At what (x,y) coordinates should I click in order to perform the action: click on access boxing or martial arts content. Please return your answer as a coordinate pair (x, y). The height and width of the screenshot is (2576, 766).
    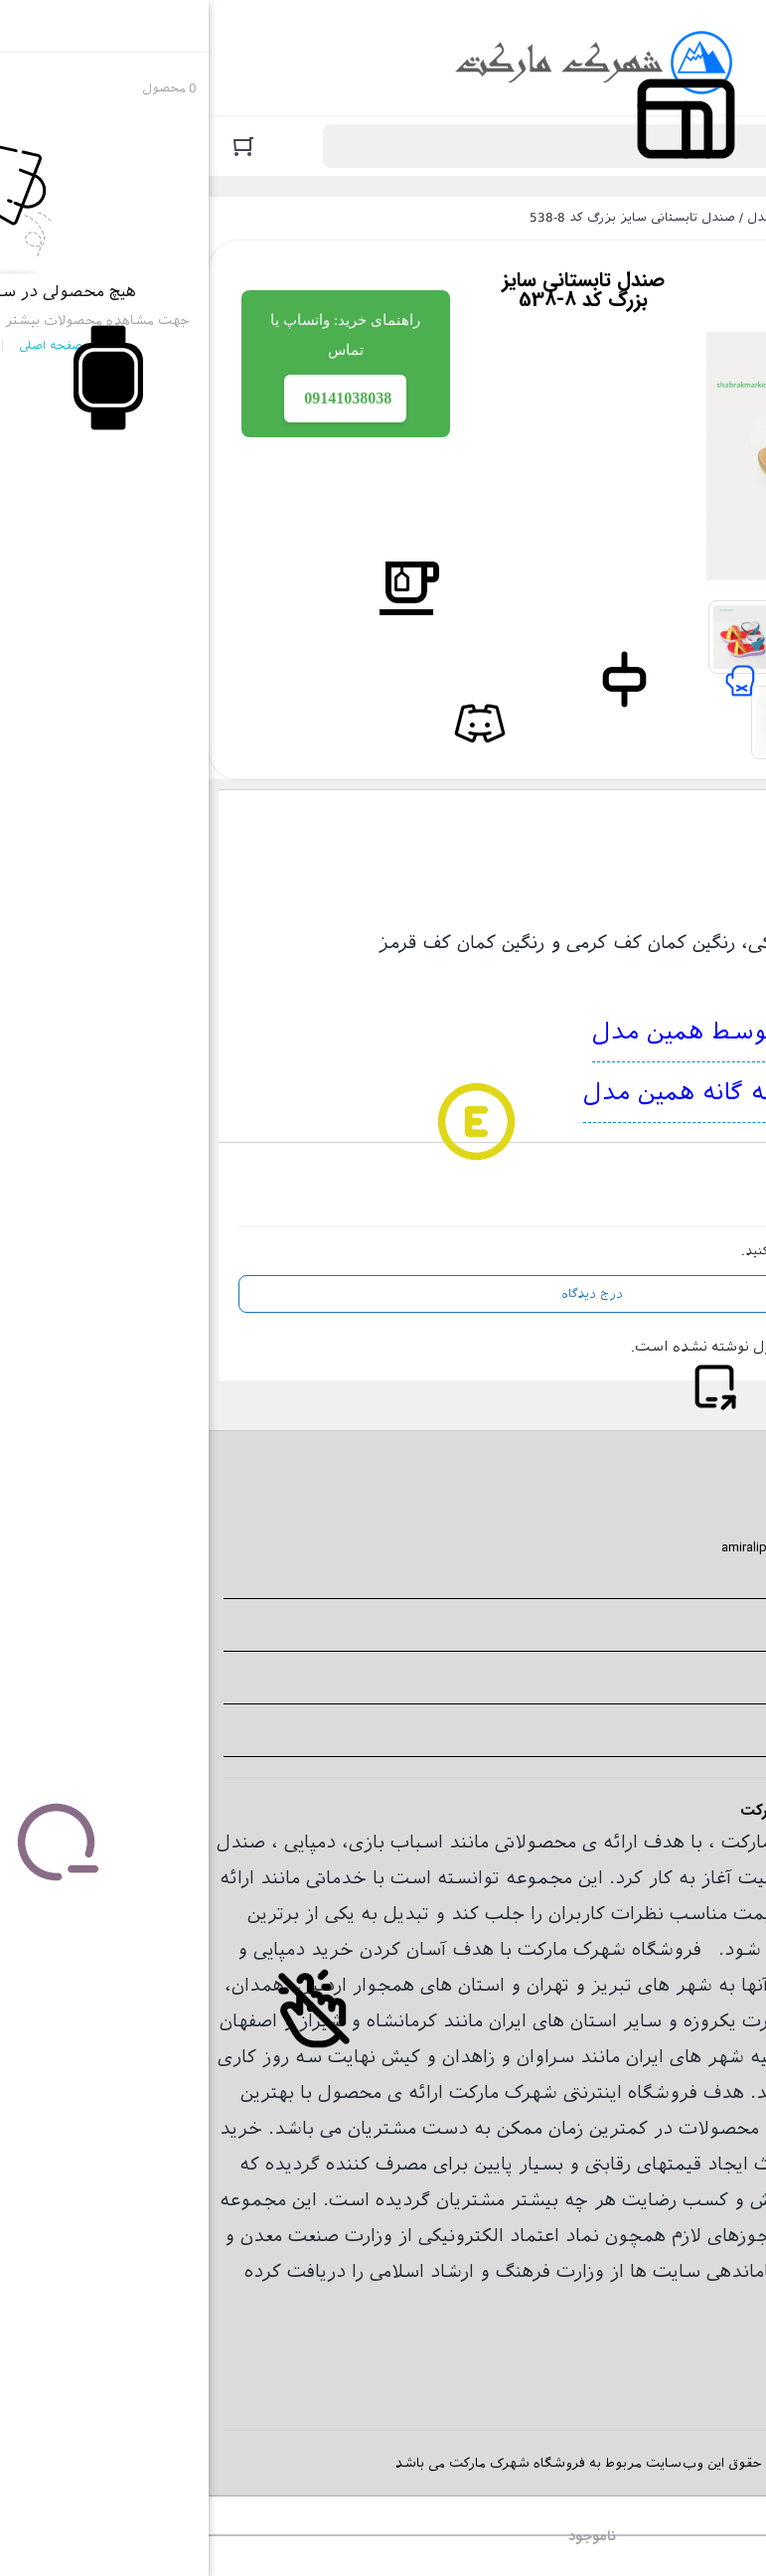
    Looking at the image, I should click on (740, 681).